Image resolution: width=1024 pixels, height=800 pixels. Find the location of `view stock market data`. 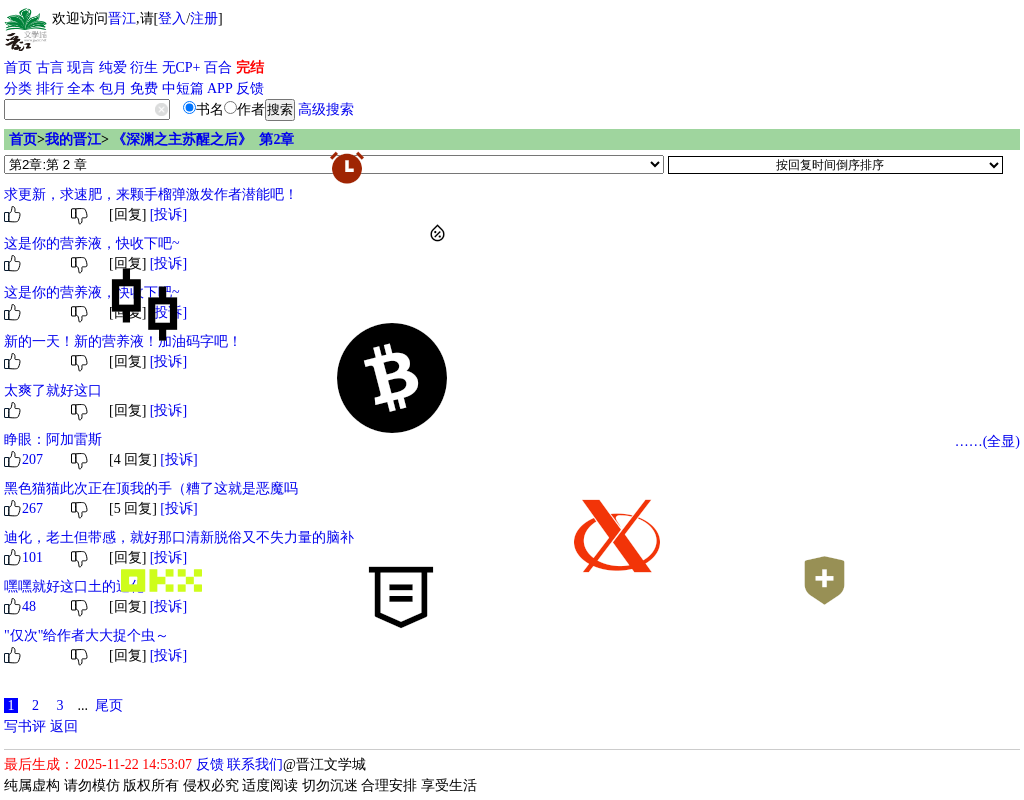

view stock market data is located at coordinates (144, 304).